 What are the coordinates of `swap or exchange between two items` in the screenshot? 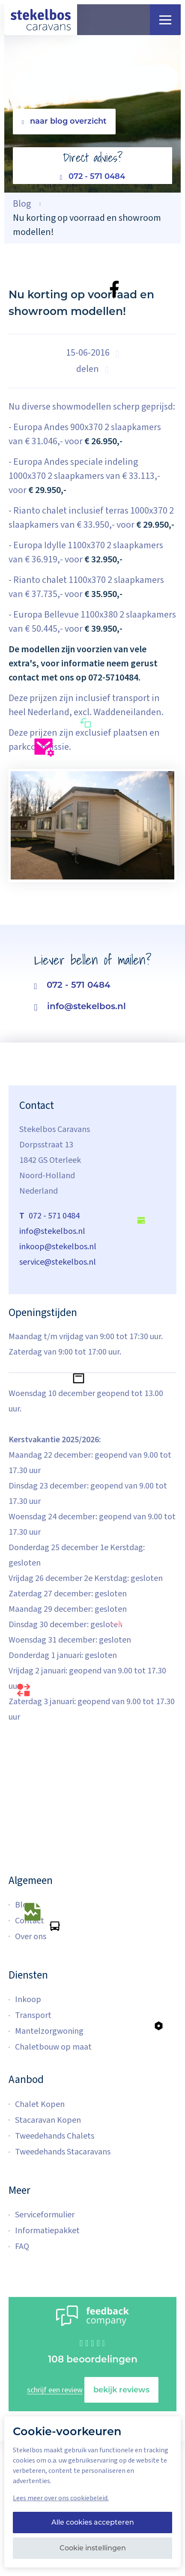 It's located at (24, 1690).